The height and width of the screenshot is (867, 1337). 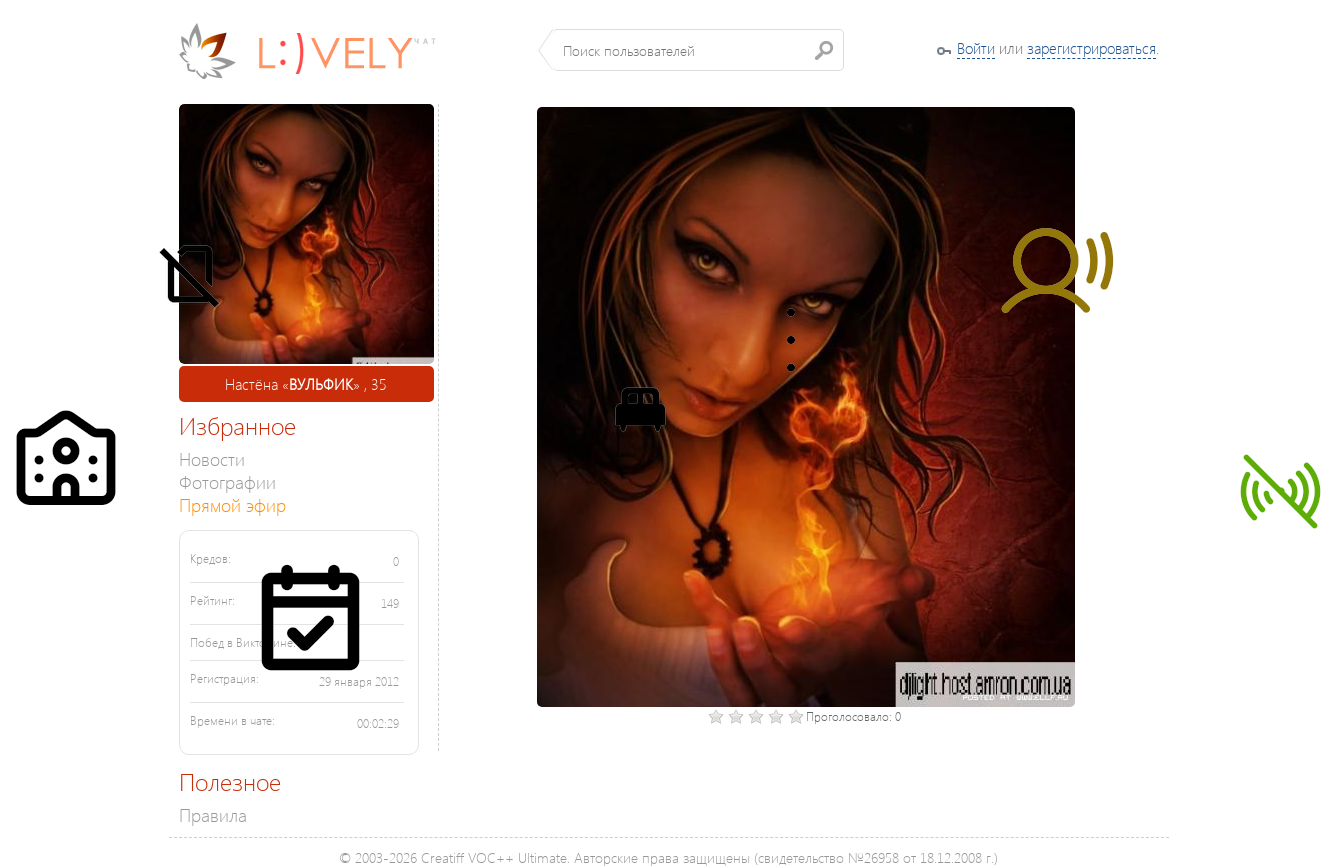 I want to click on no sim card detected, so click(x=190, y=274).